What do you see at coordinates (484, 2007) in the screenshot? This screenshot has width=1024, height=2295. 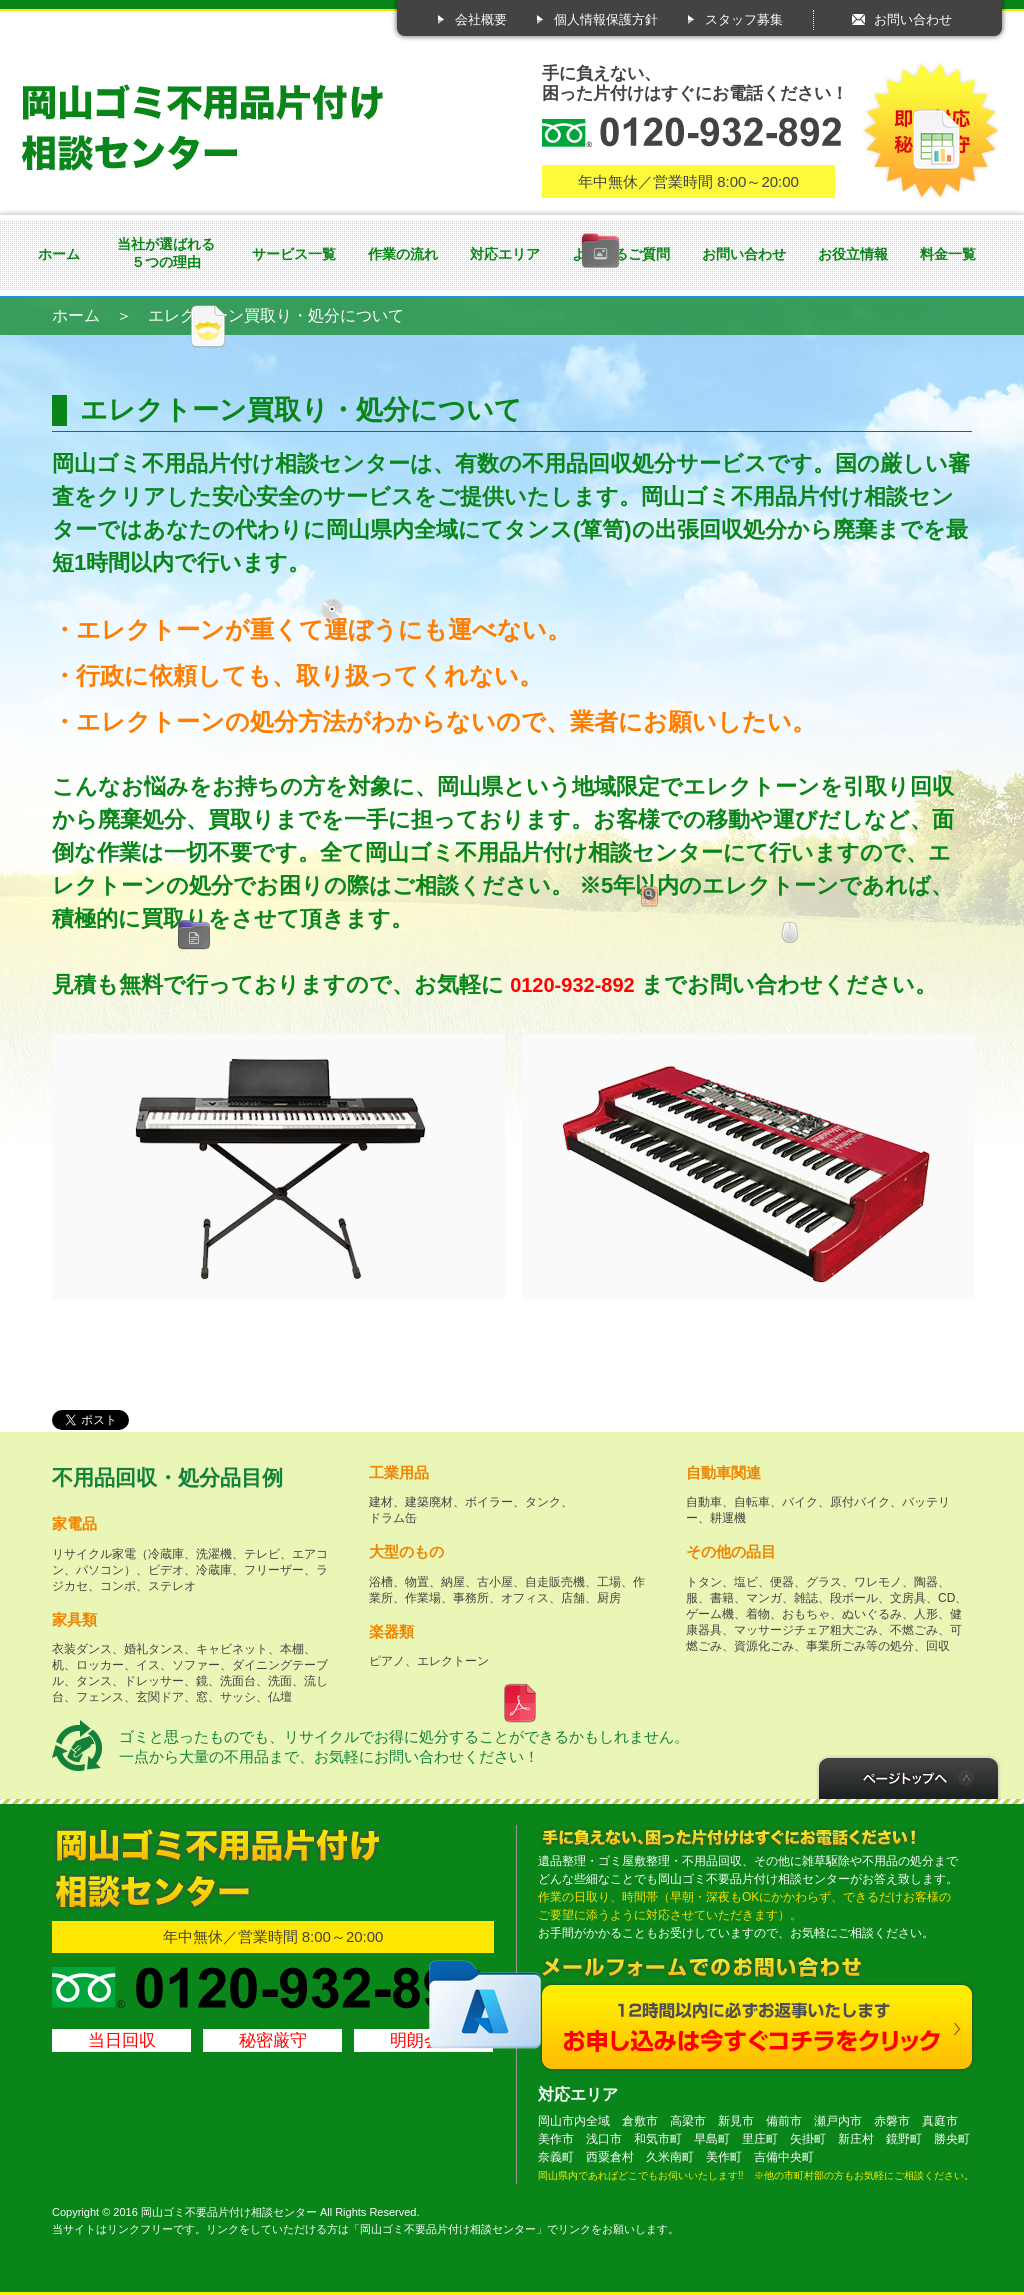 I see `open microsoft azure project folder` at bounding box center [484, 2007].